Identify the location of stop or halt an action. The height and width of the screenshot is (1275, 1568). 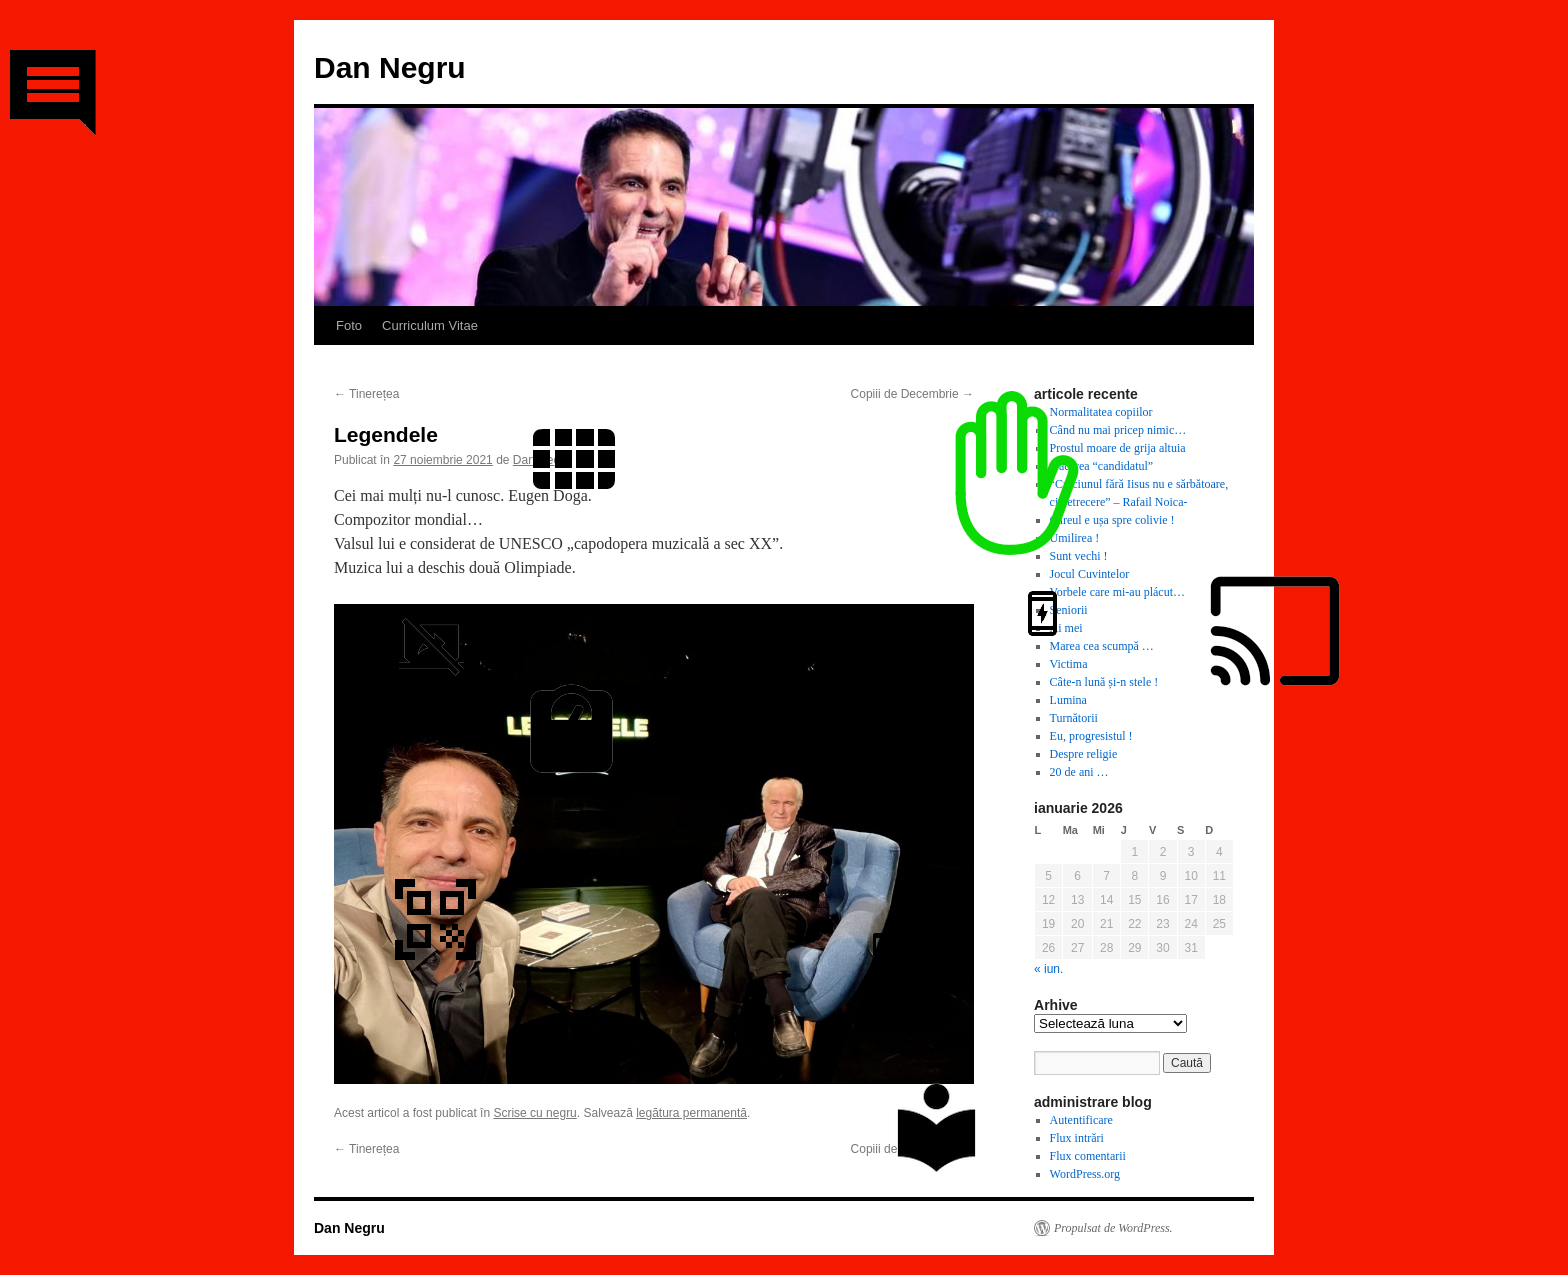
(1017, 473).